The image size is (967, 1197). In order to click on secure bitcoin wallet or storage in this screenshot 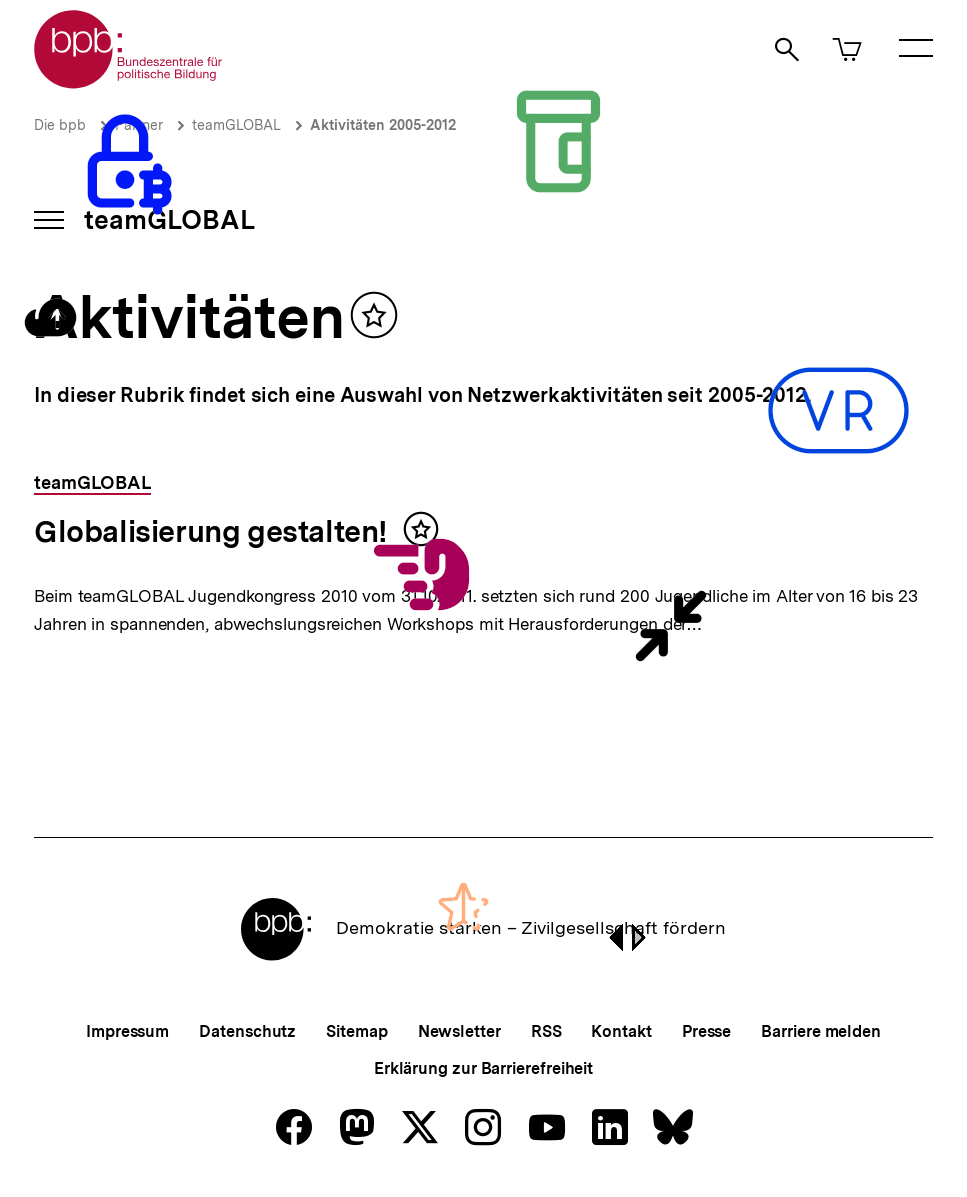, I will do `click(125, 161)`.